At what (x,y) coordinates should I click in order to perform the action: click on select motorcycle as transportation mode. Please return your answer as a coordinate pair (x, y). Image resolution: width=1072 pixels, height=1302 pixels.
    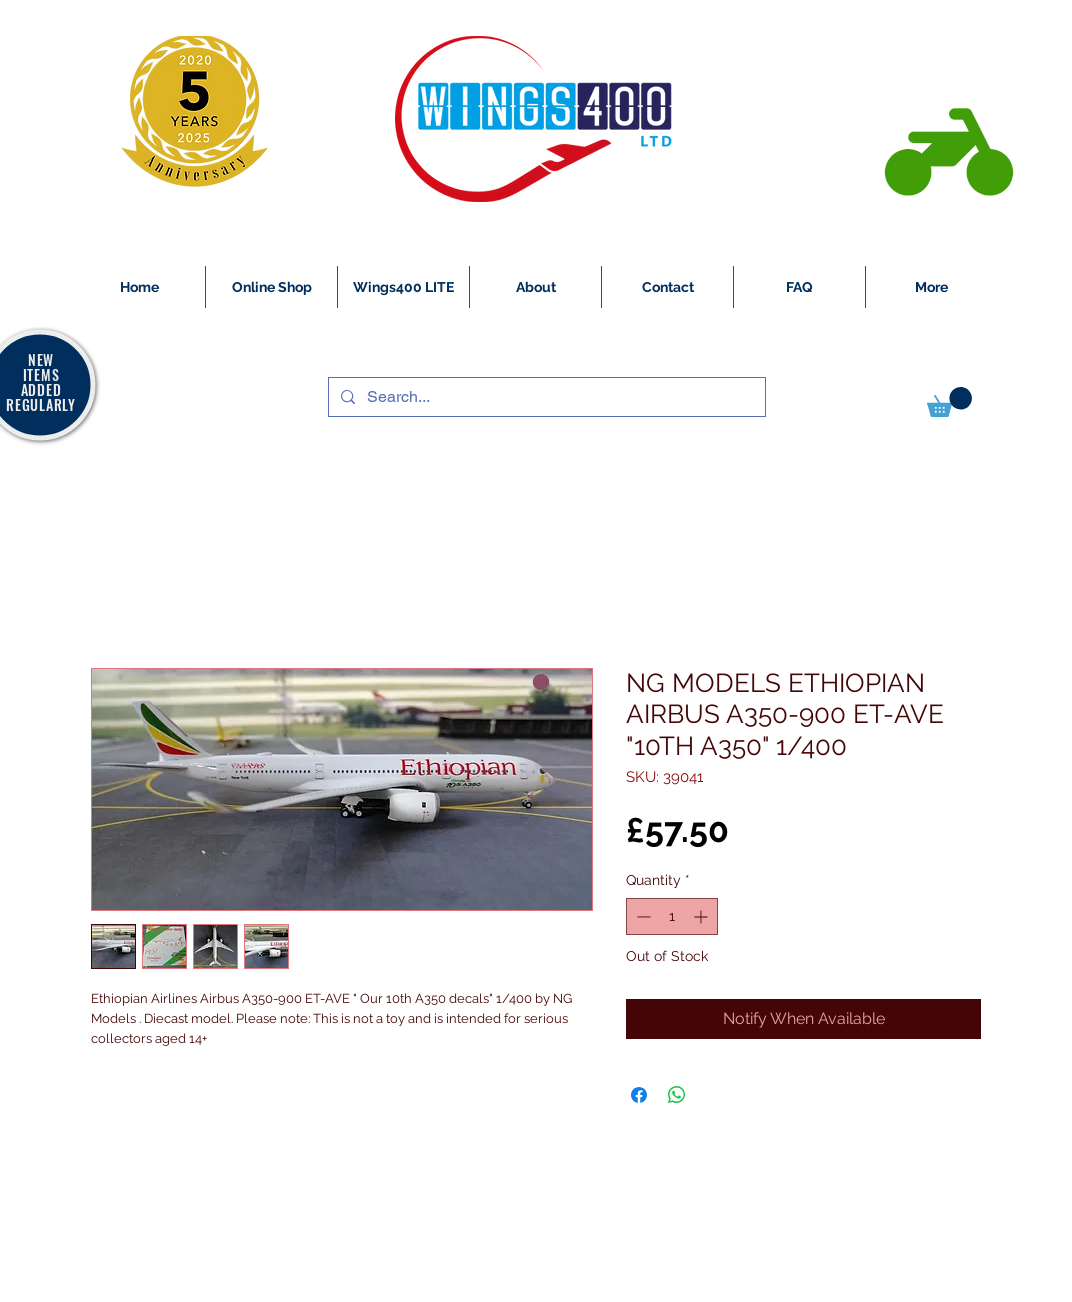
    Looking at the image, I should click on (949, 149).